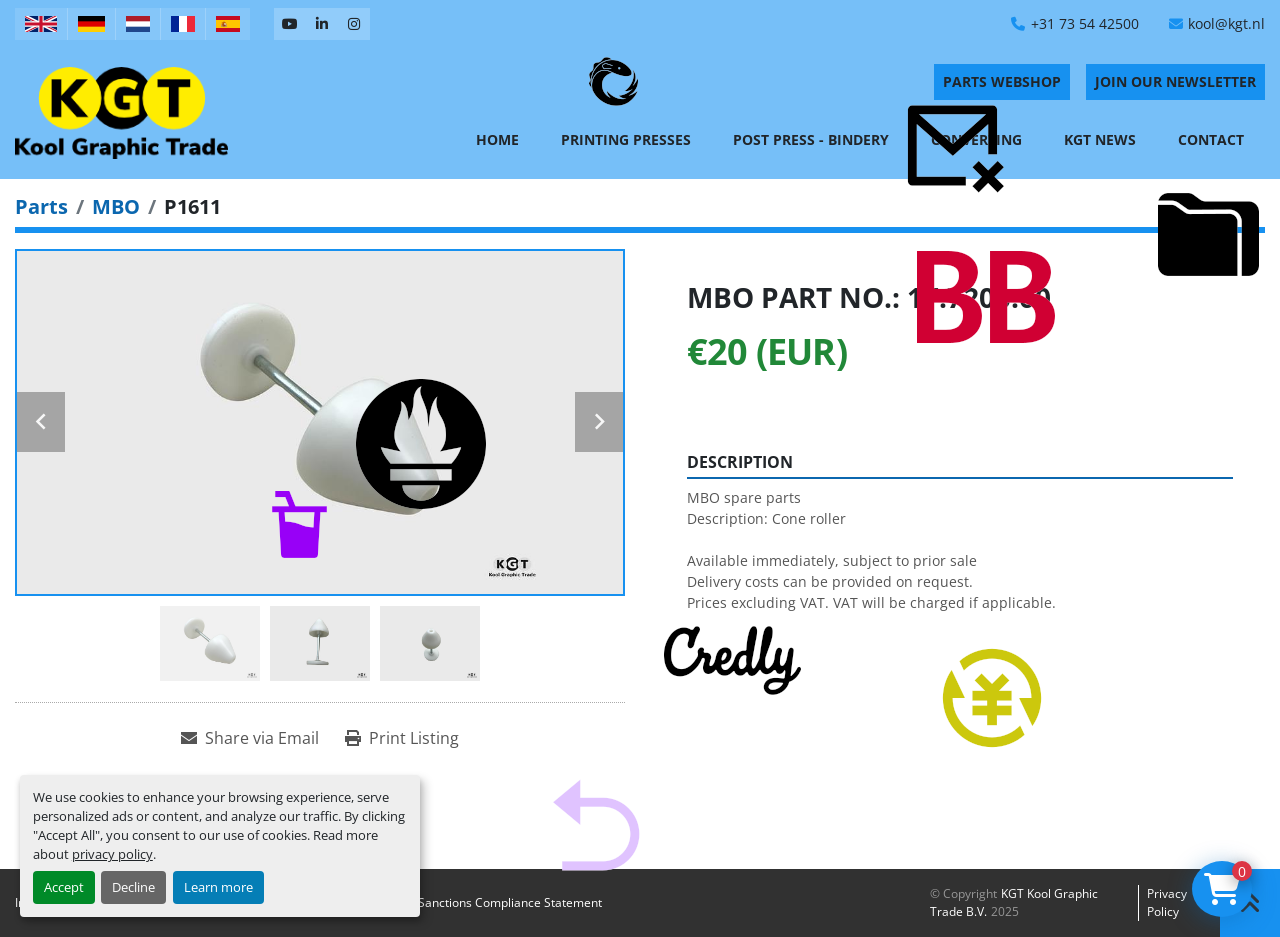 The image size is (1280, 937). Describe the element at coordinates (1208, 234) in the screenshot. I see `open proton drive cloud storage` at that location.